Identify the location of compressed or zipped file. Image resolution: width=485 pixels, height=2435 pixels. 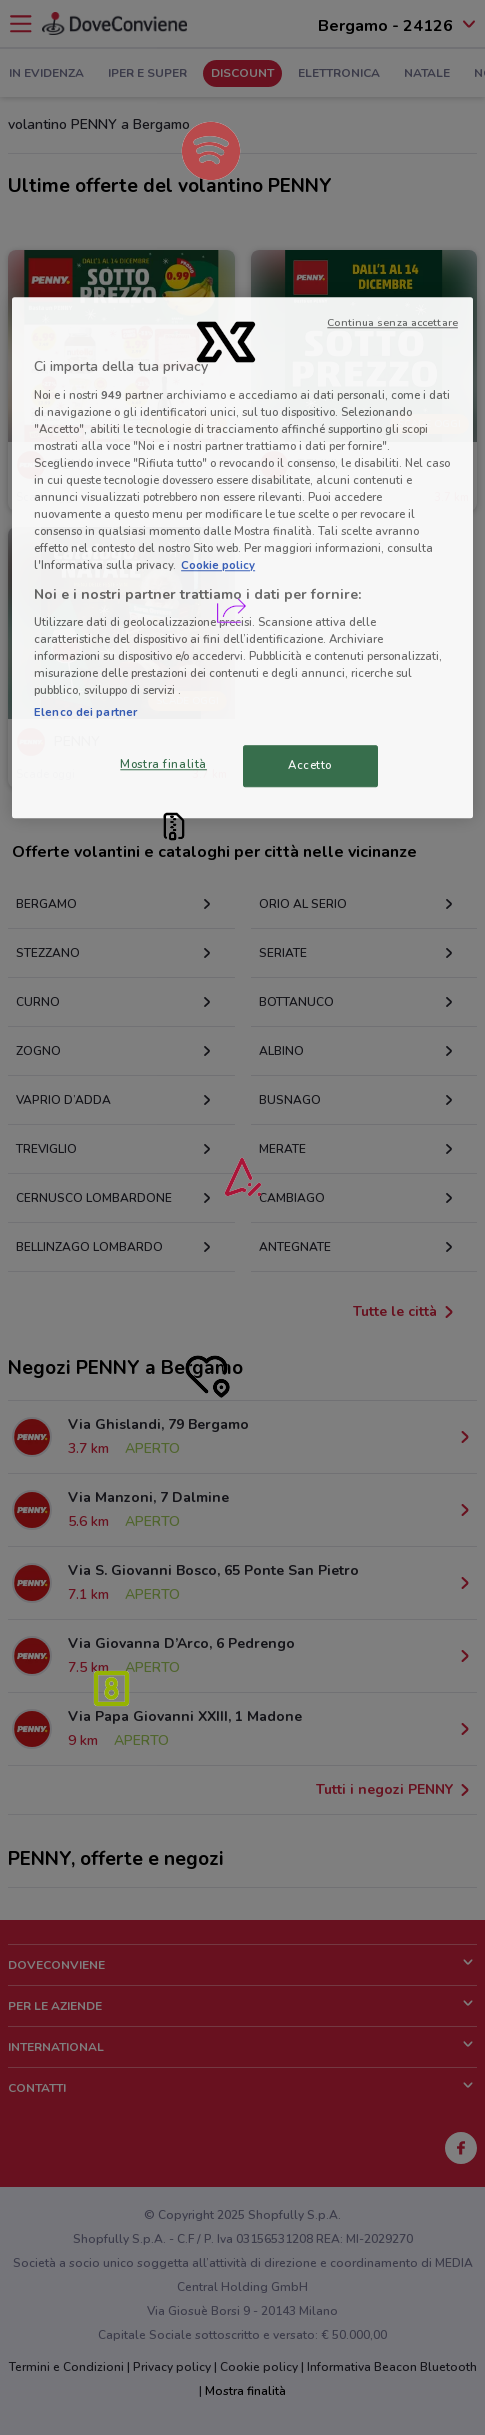
(174, 826).